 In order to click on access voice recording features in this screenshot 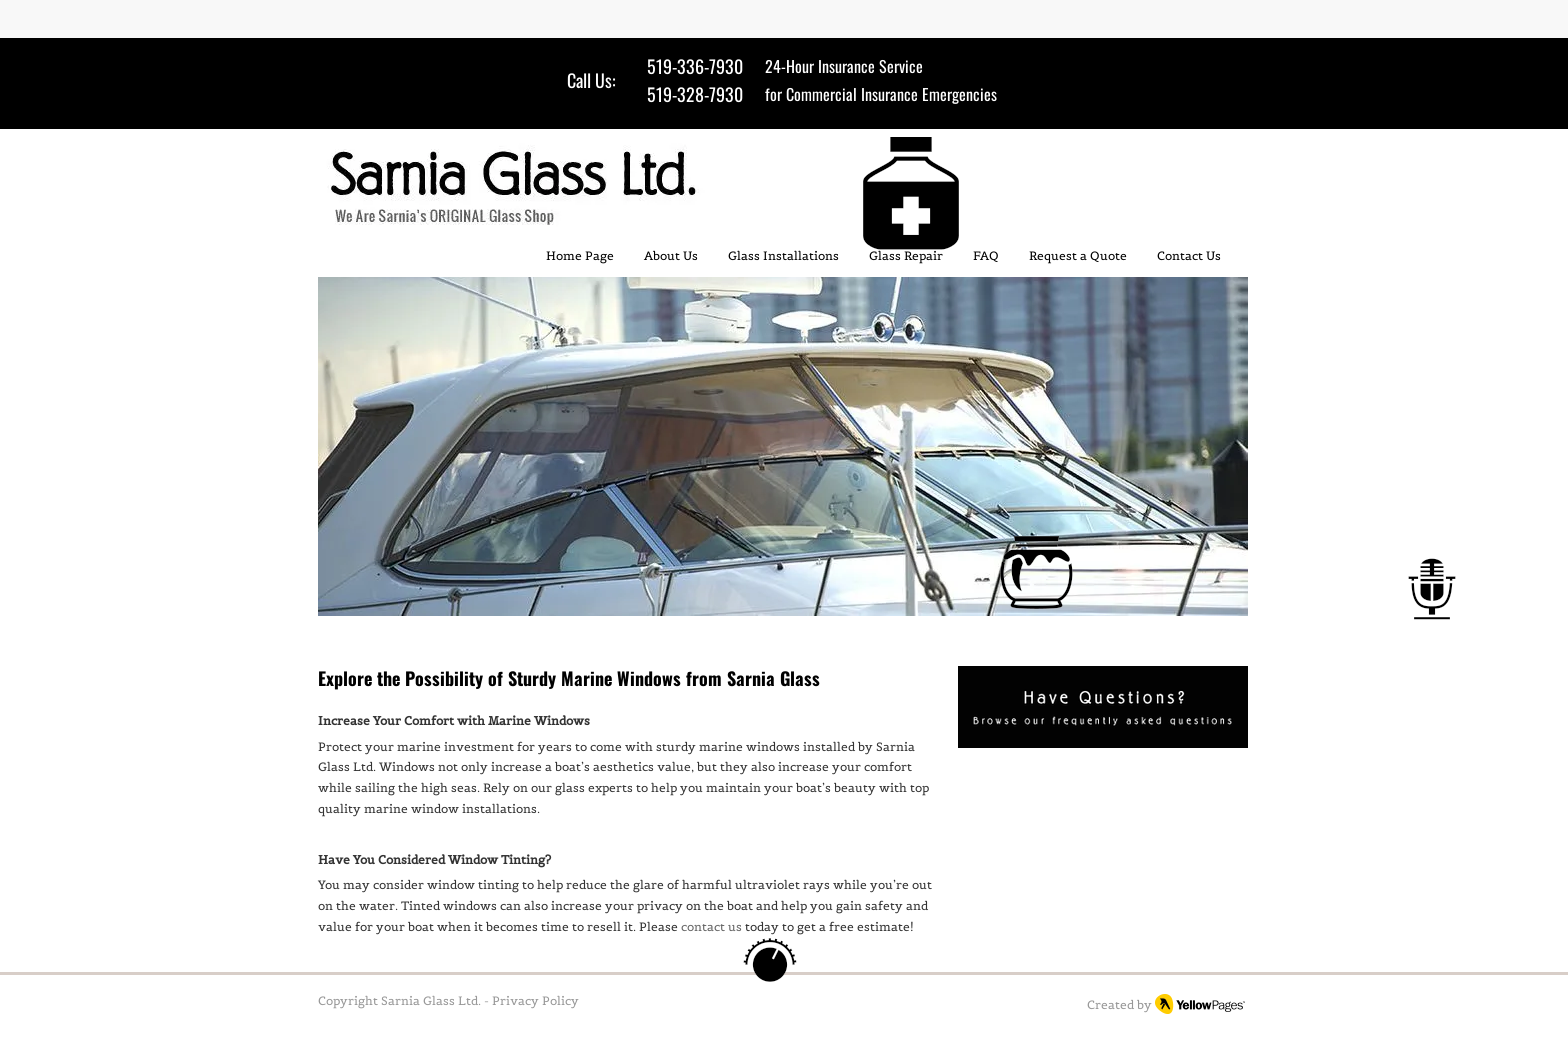, I will do `click(1432, 589)`.